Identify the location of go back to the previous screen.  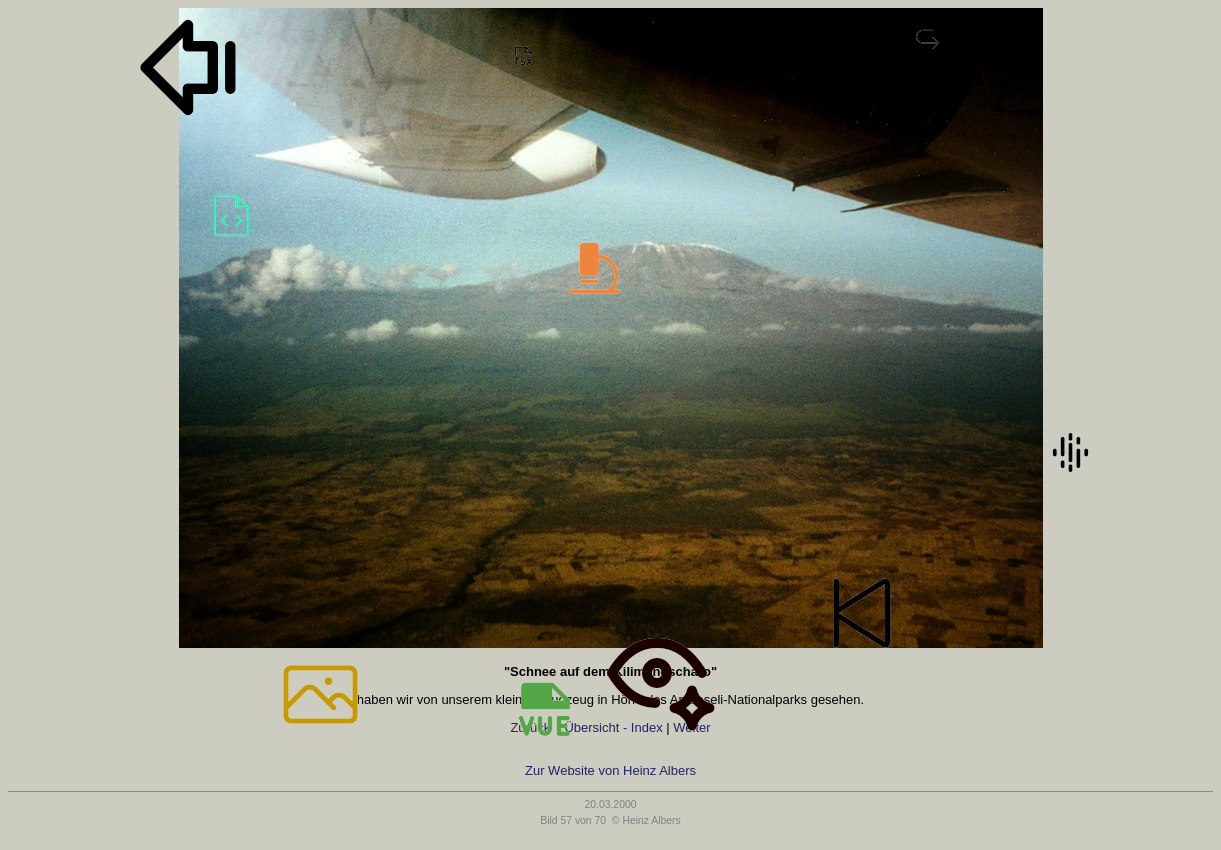
(191, 67).